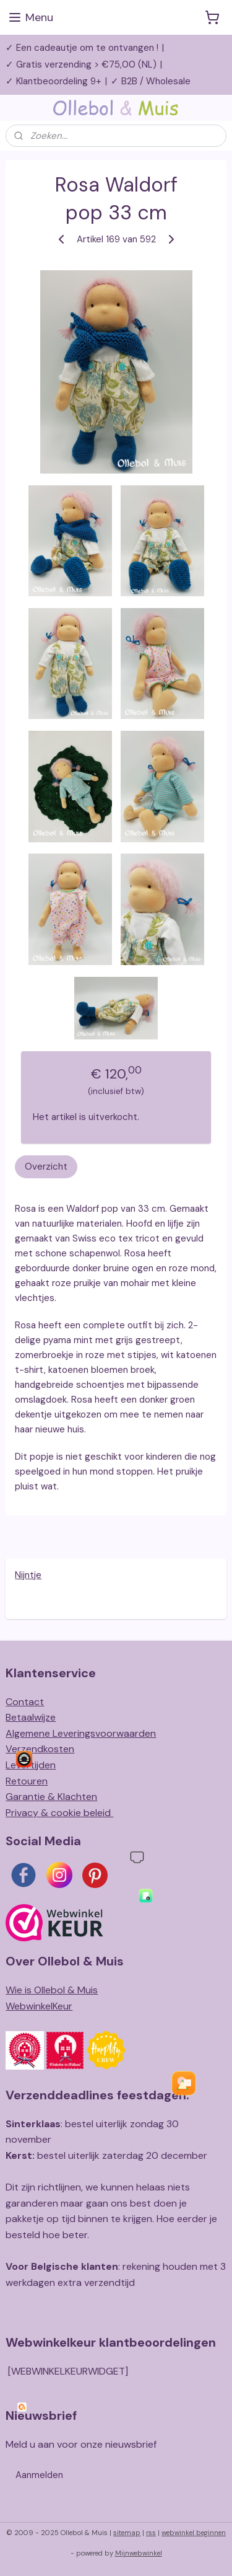 The width and height of the screenshot is (232, 2576). Describe the element at coordinates (24, 1759) in the screenshot. I see `launch aperture desk job game` at that location.